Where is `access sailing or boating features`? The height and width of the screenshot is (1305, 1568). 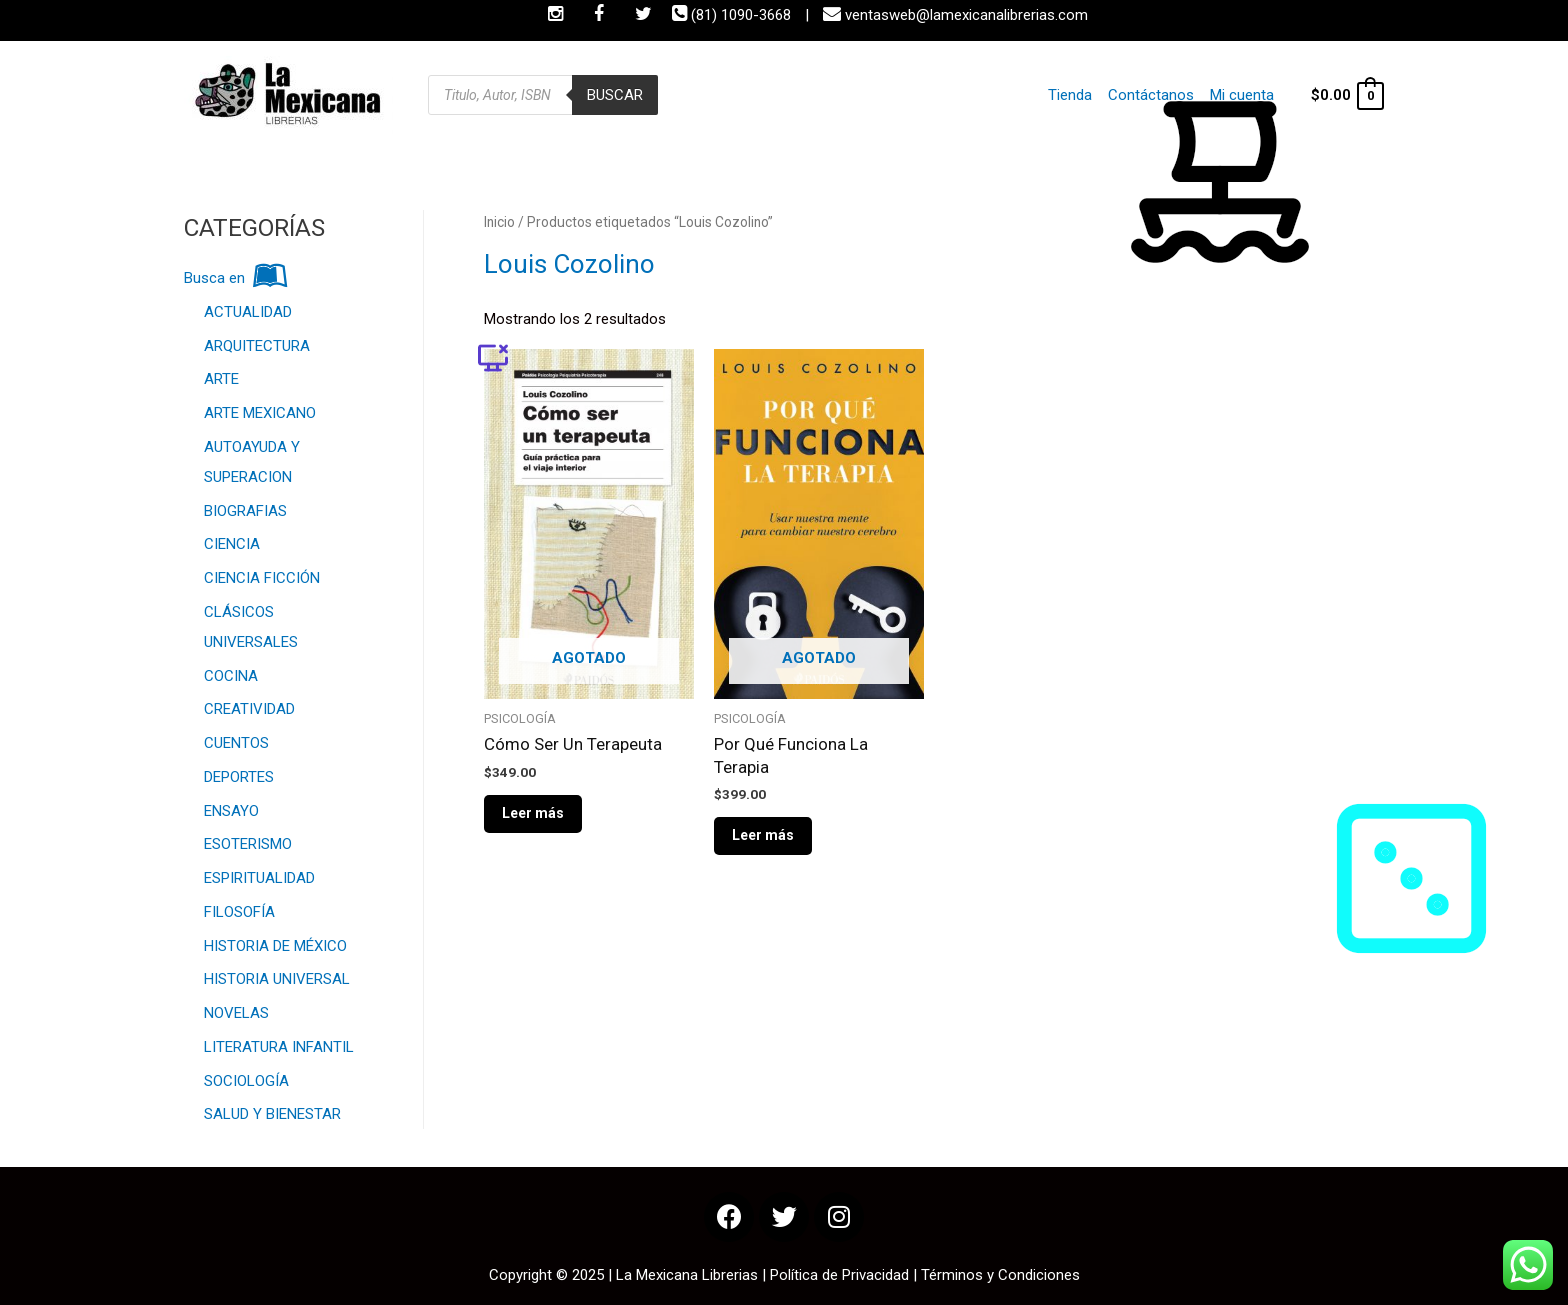
access sailing or boating features is located at coordinates (1220, 182).